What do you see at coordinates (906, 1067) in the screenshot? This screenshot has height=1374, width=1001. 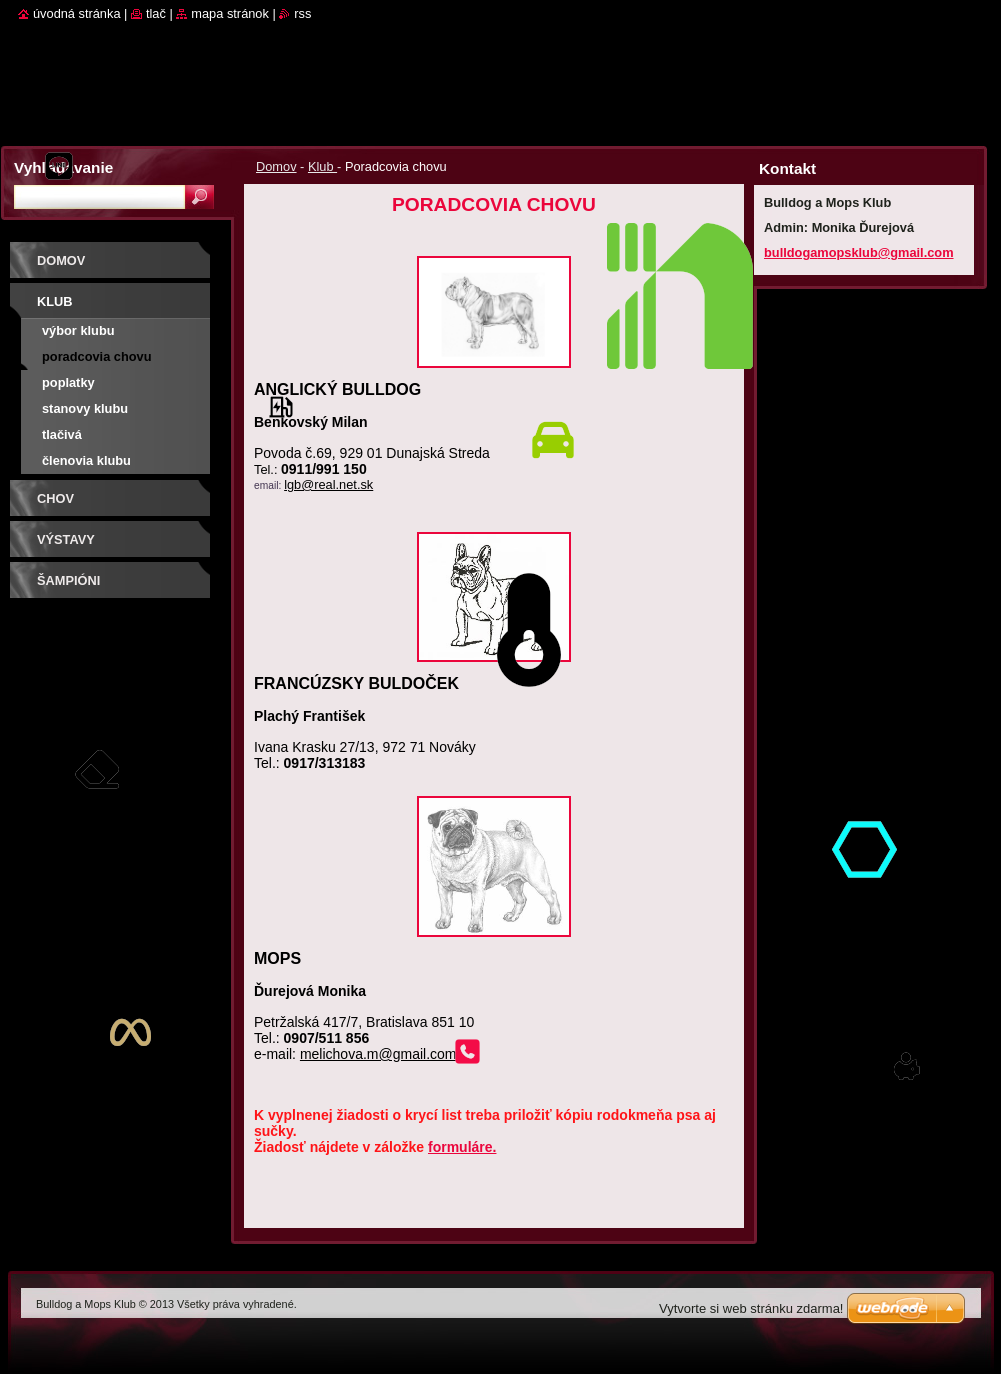 I see `access savings or budget features` at bounding box center [906, 1067].